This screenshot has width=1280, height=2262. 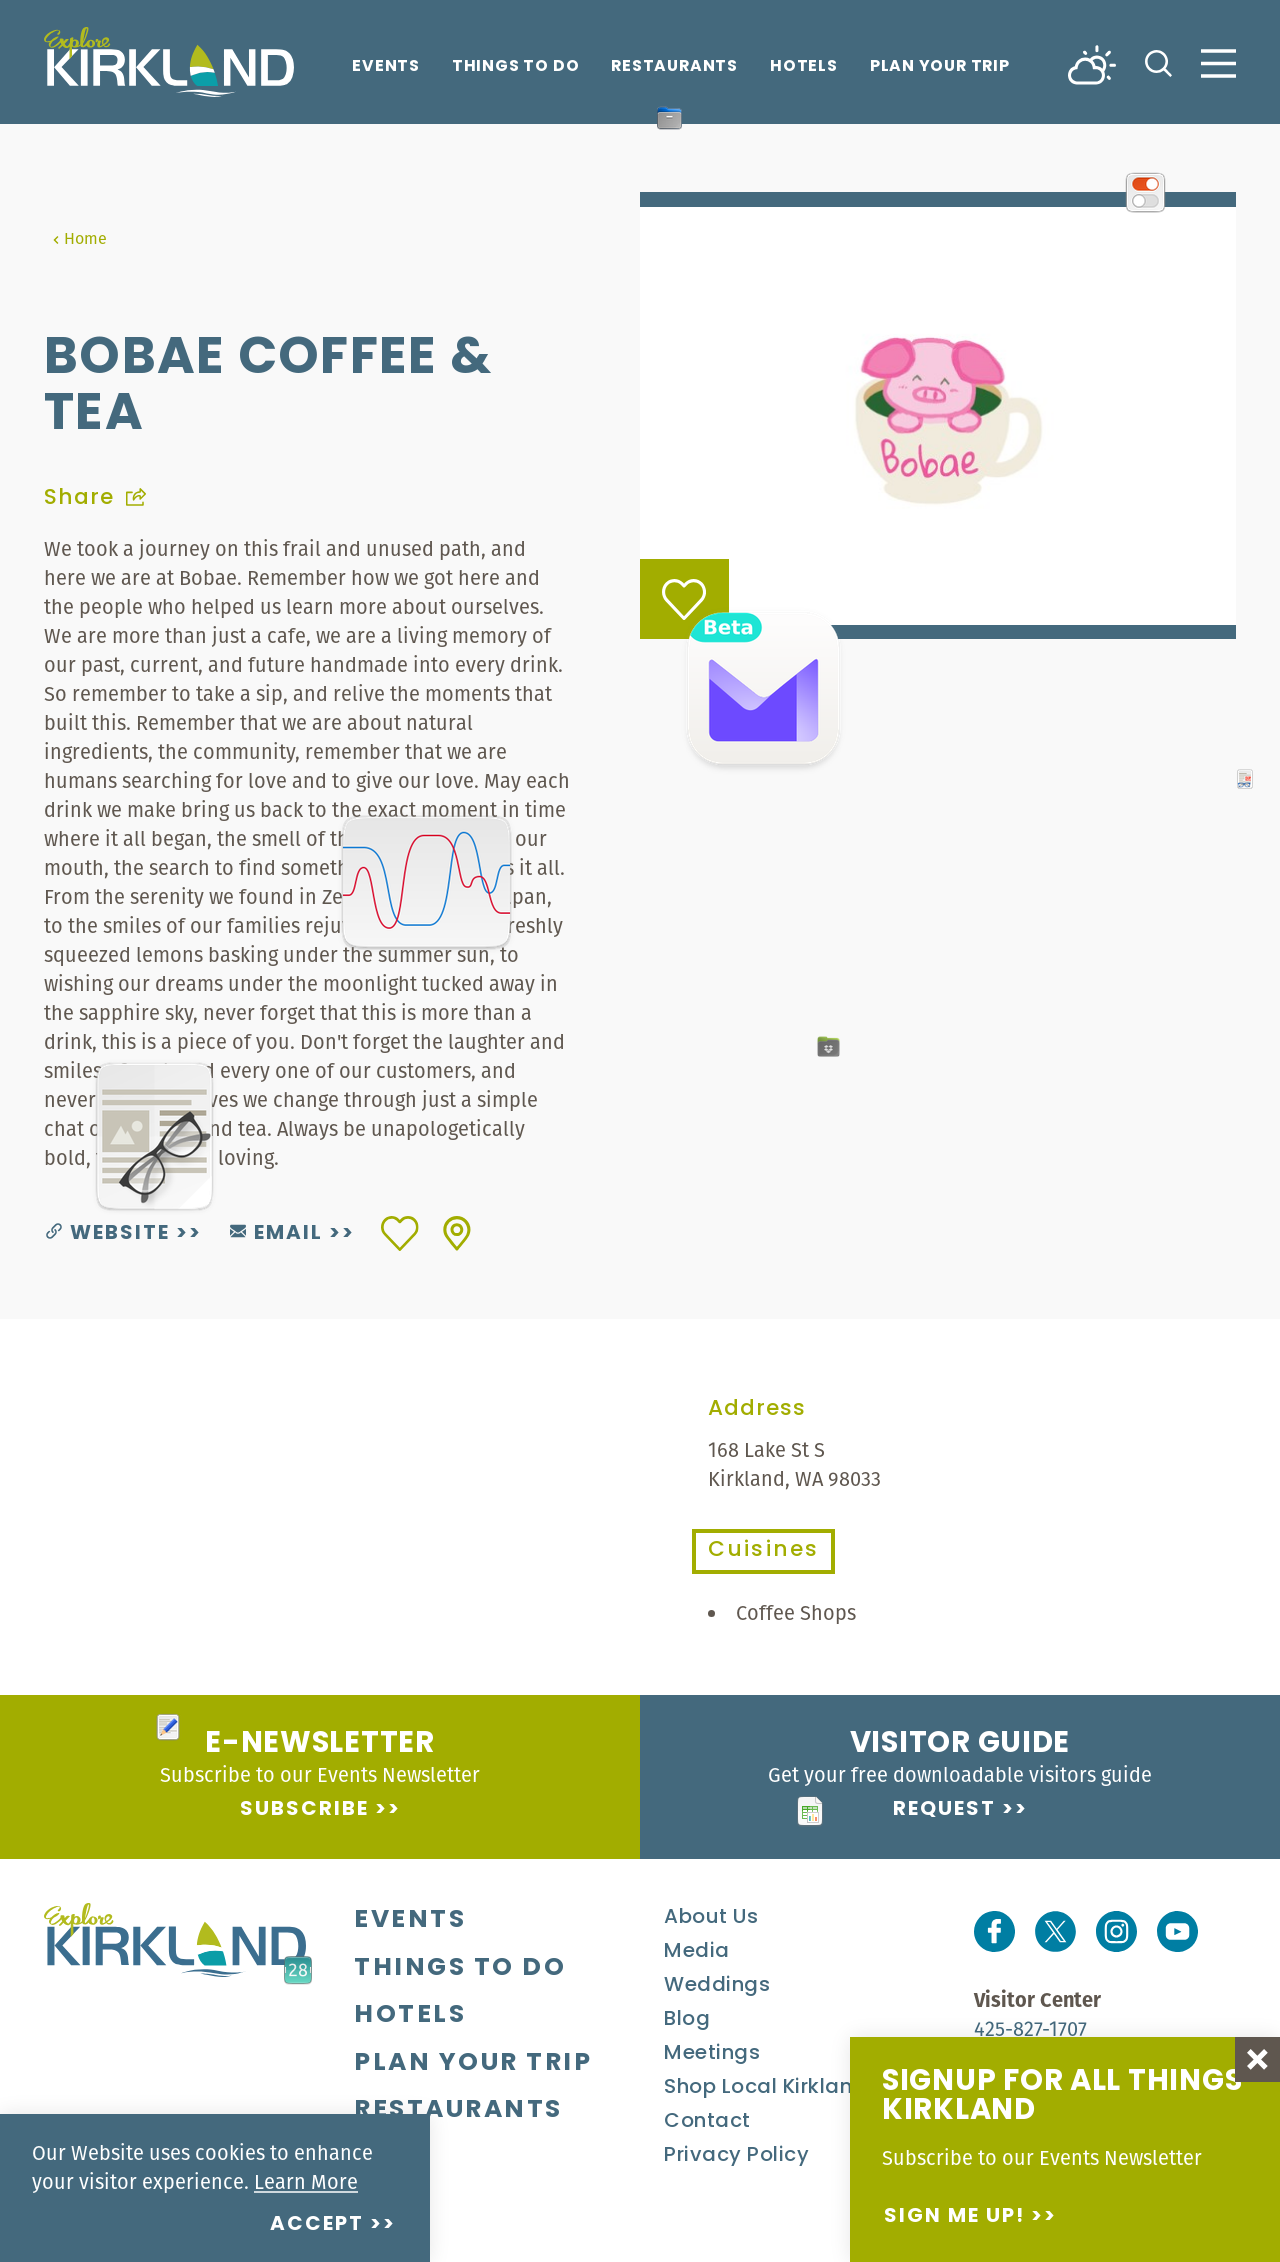 I want to click on open proton mail app, so click(x=763, y=688).